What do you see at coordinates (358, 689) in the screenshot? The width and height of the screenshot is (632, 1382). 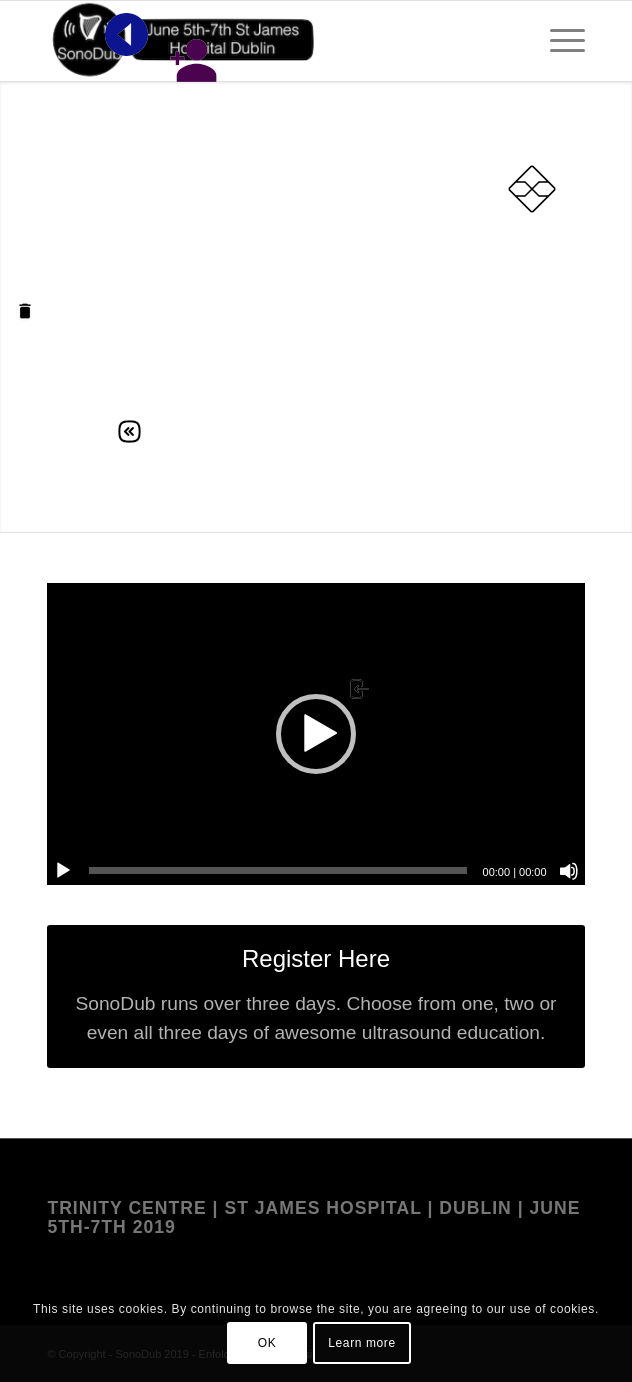 I see `log in to your account` at bounding box center [358, 689].